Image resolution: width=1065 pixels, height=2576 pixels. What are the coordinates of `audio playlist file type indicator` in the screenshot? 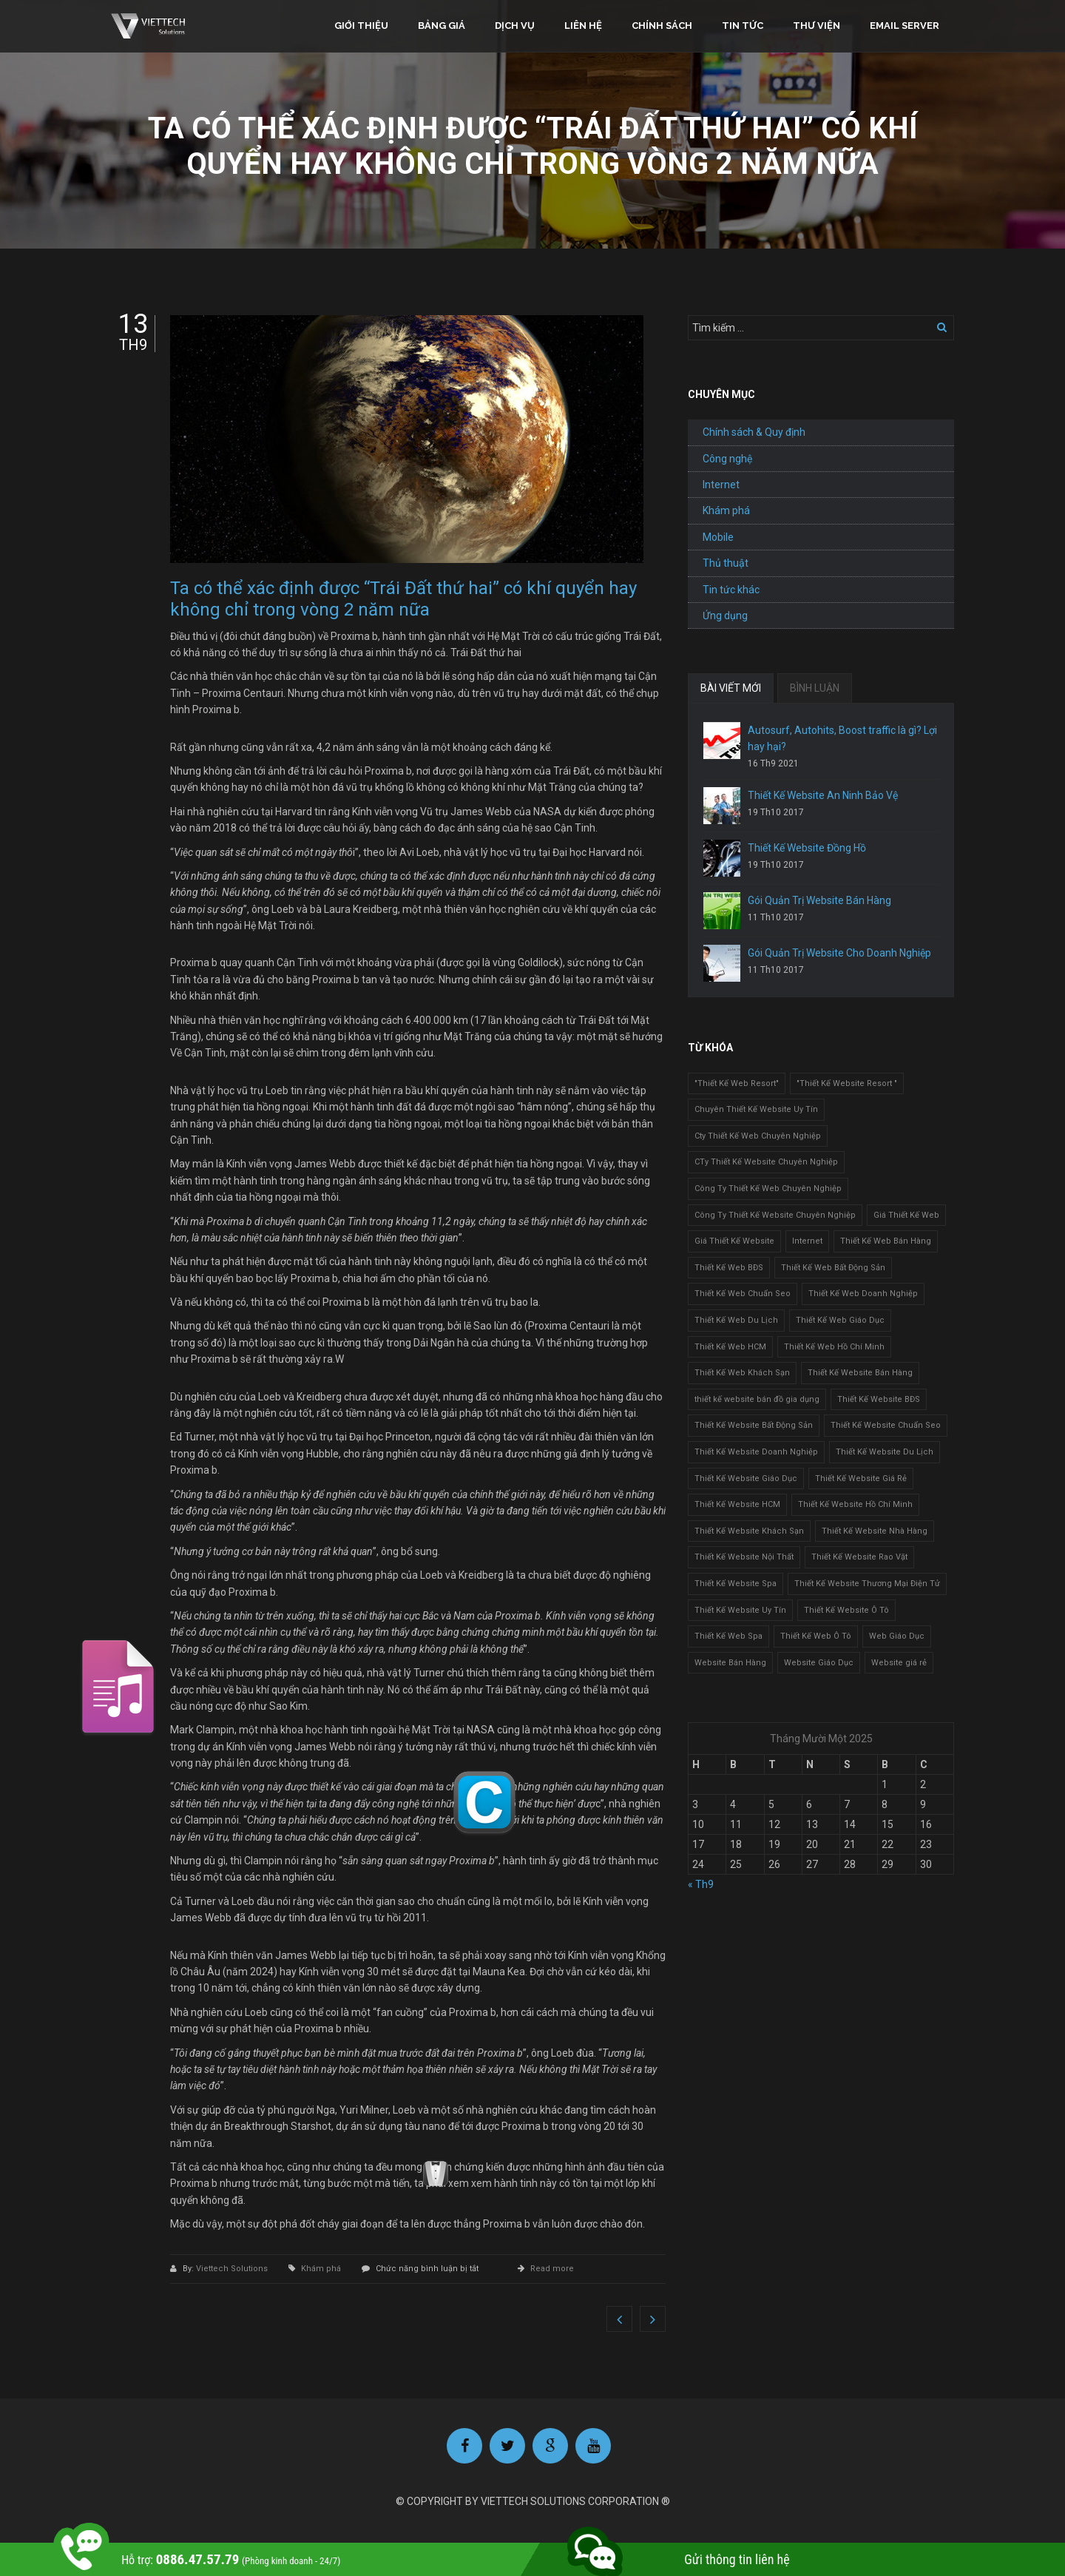 It's located at (118, 1686).